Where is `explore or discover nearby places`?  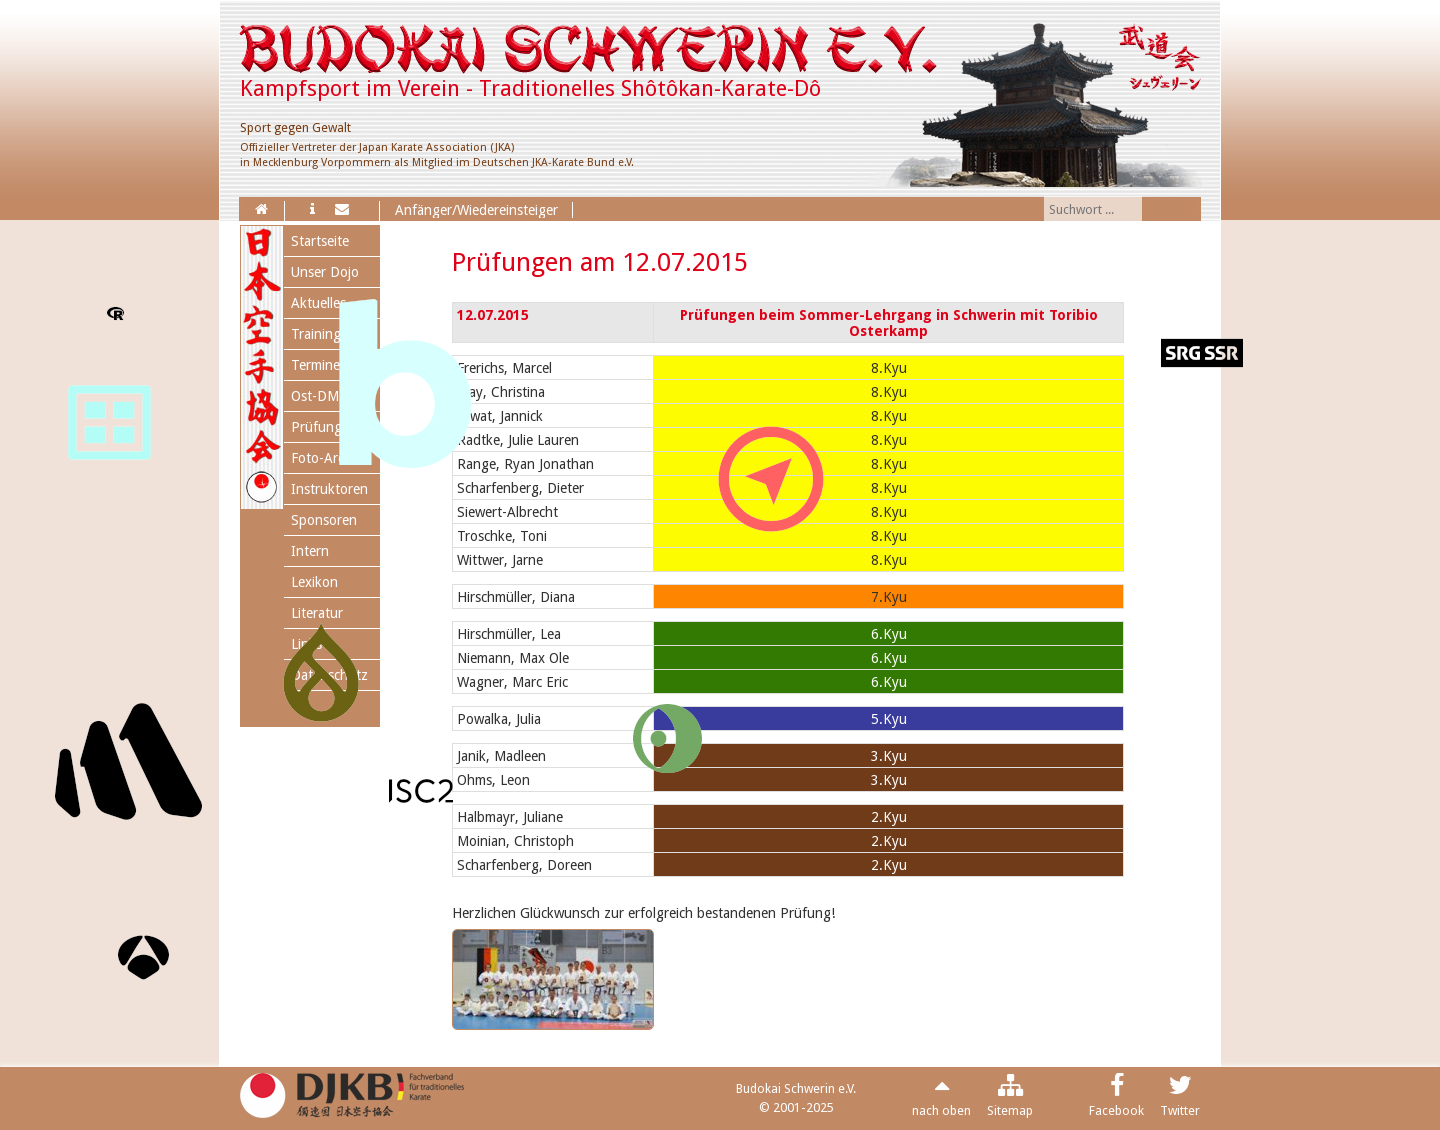 explore or discover nearby places is located at coordinates (771, 479).